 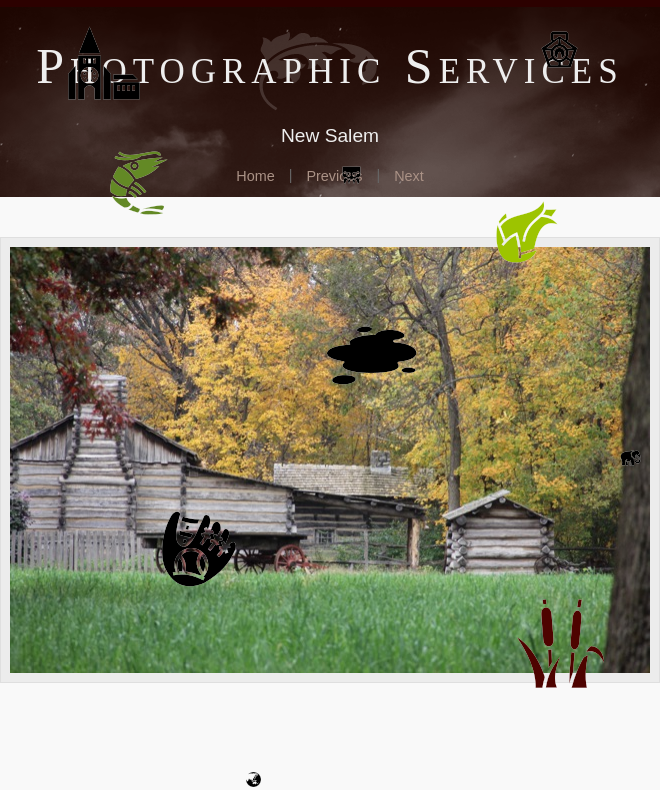 I want to click on spider or arachnid enemy character in a game, so click(x=351, y=175).